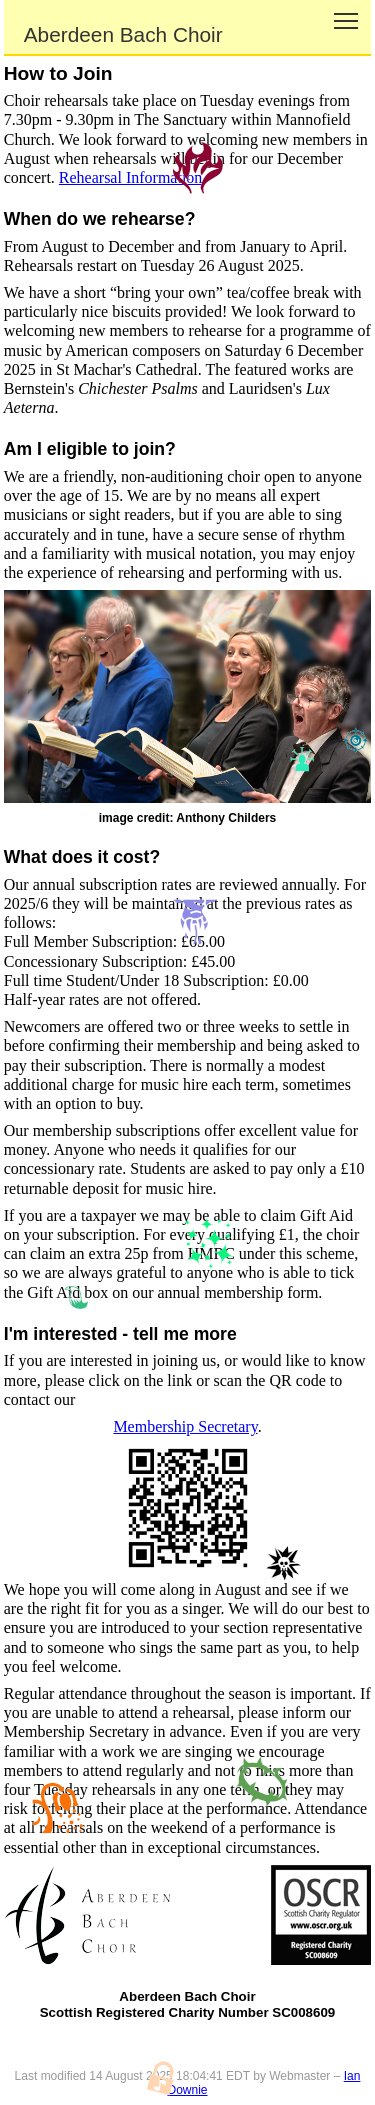  I want to click on activate precision aiming or sniper mode, so click(355, 740).